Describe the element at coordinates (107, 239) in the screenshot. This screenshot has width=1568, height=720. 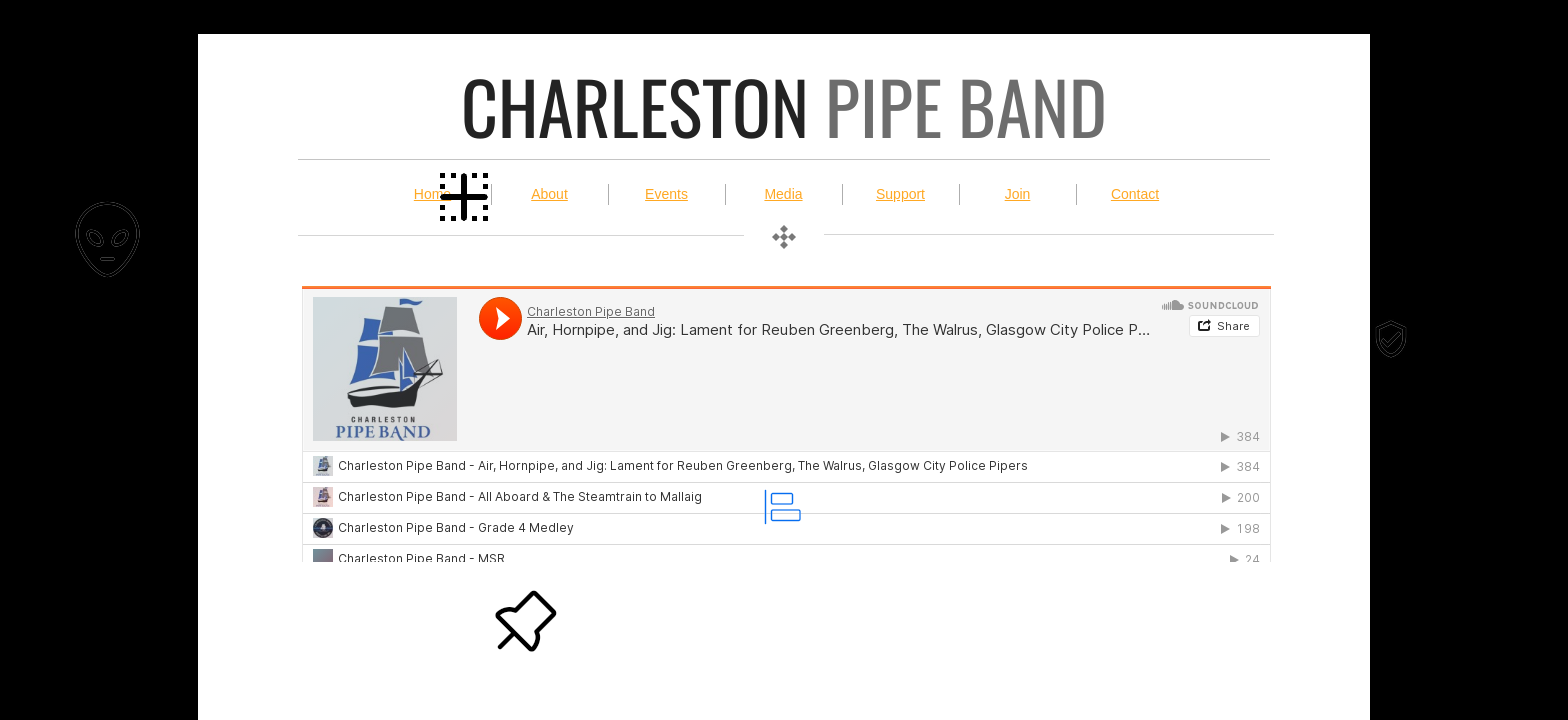
I see `indicates sci-fi or extraterrestrial content` at that location.